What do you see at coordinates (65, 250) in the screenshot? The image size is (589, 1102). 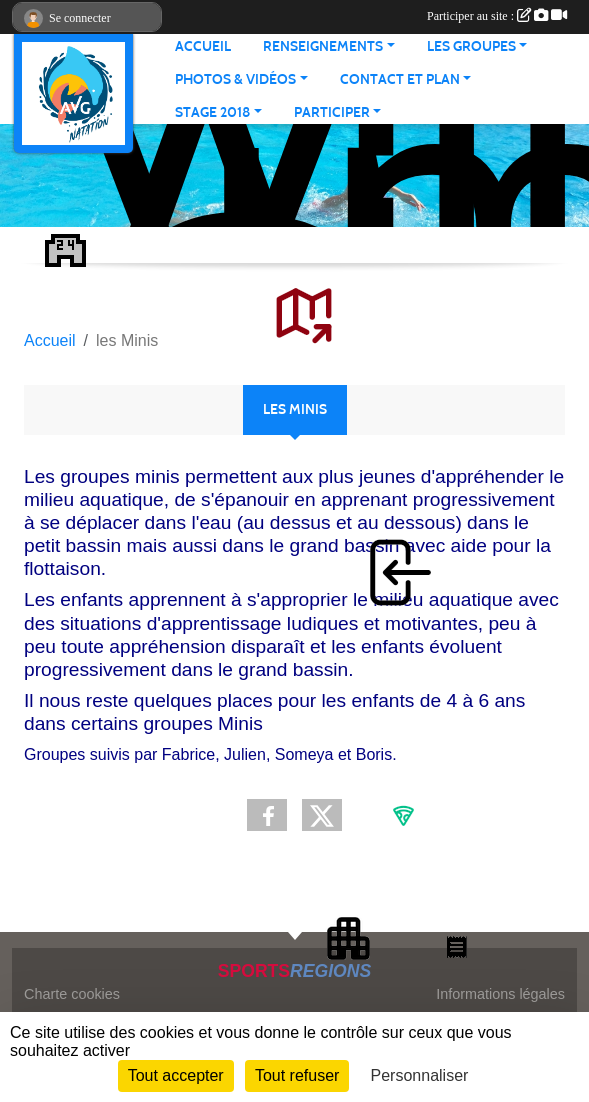 I see `find nearby convenience stores` at bounding box center [65, 250].